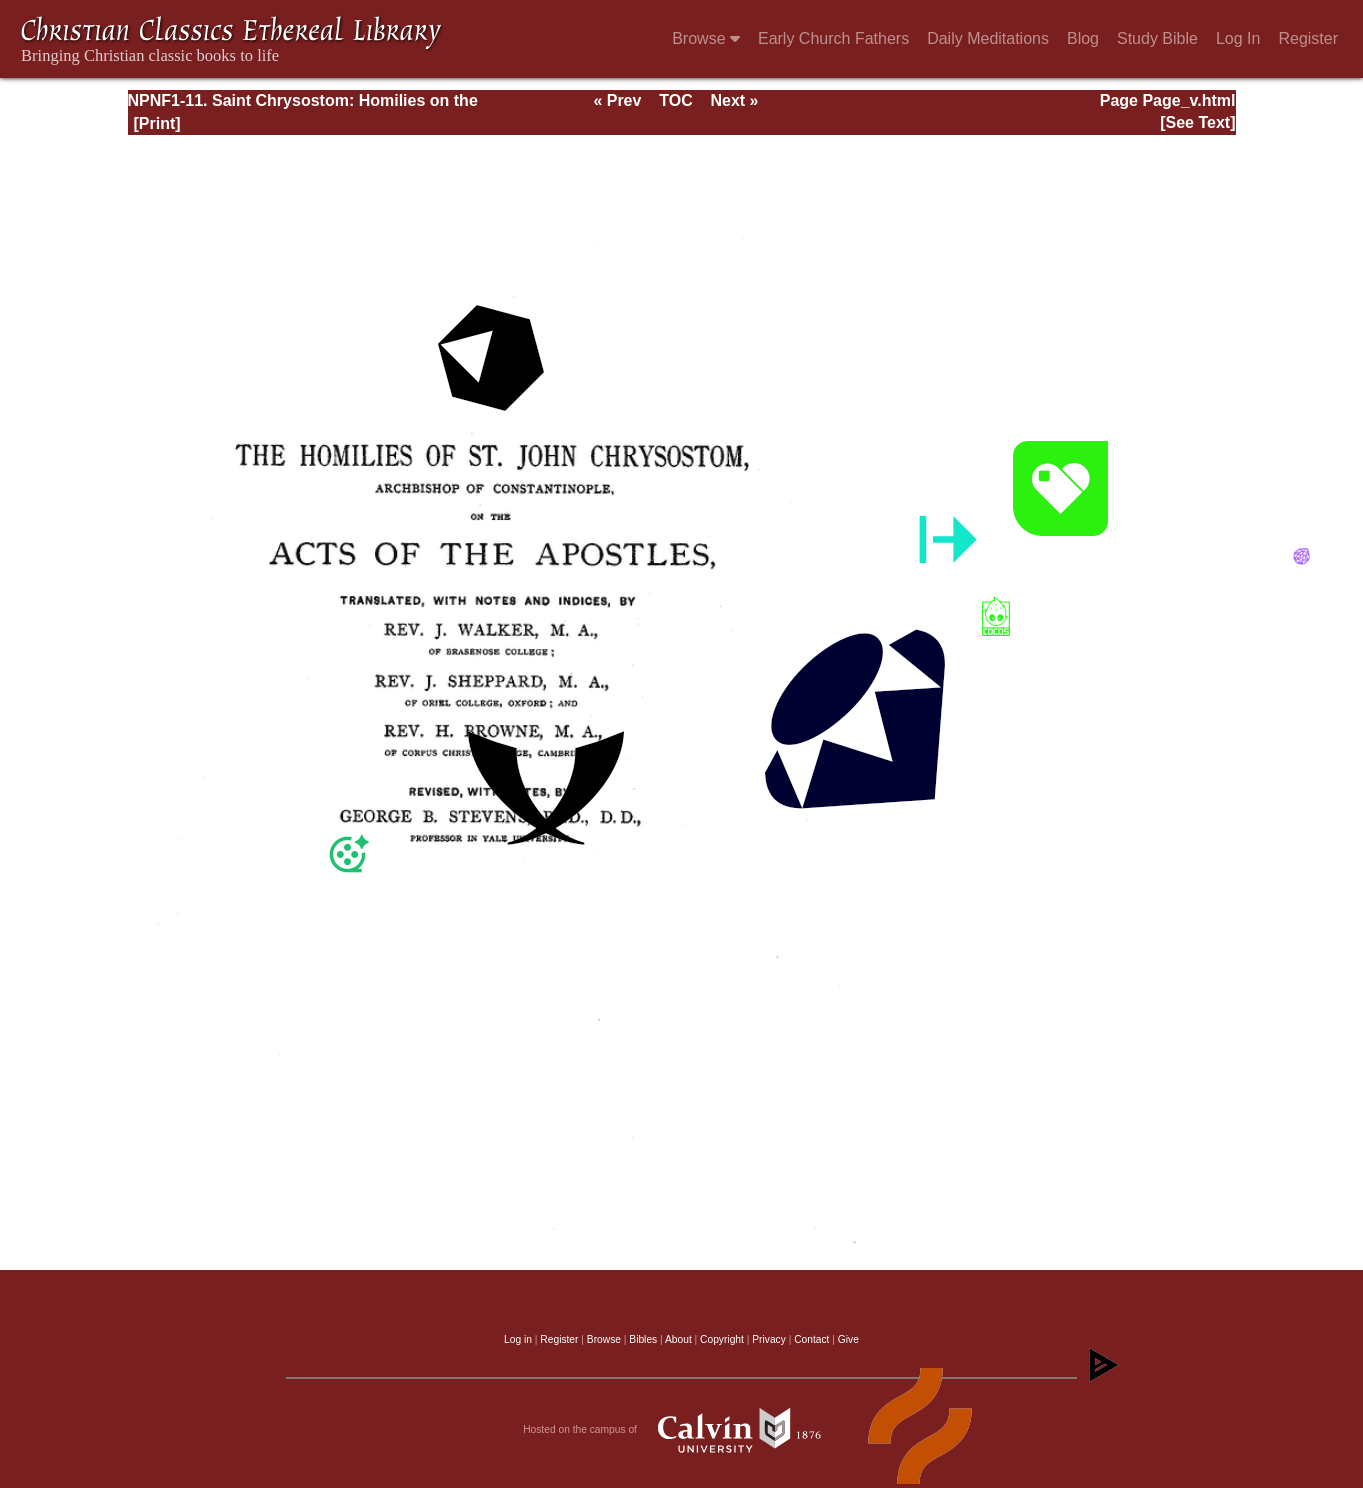 Image resolution: width=1363 pixels, height=1488 pixels. I want to click on crystal programming language logo, so click(491, 358).